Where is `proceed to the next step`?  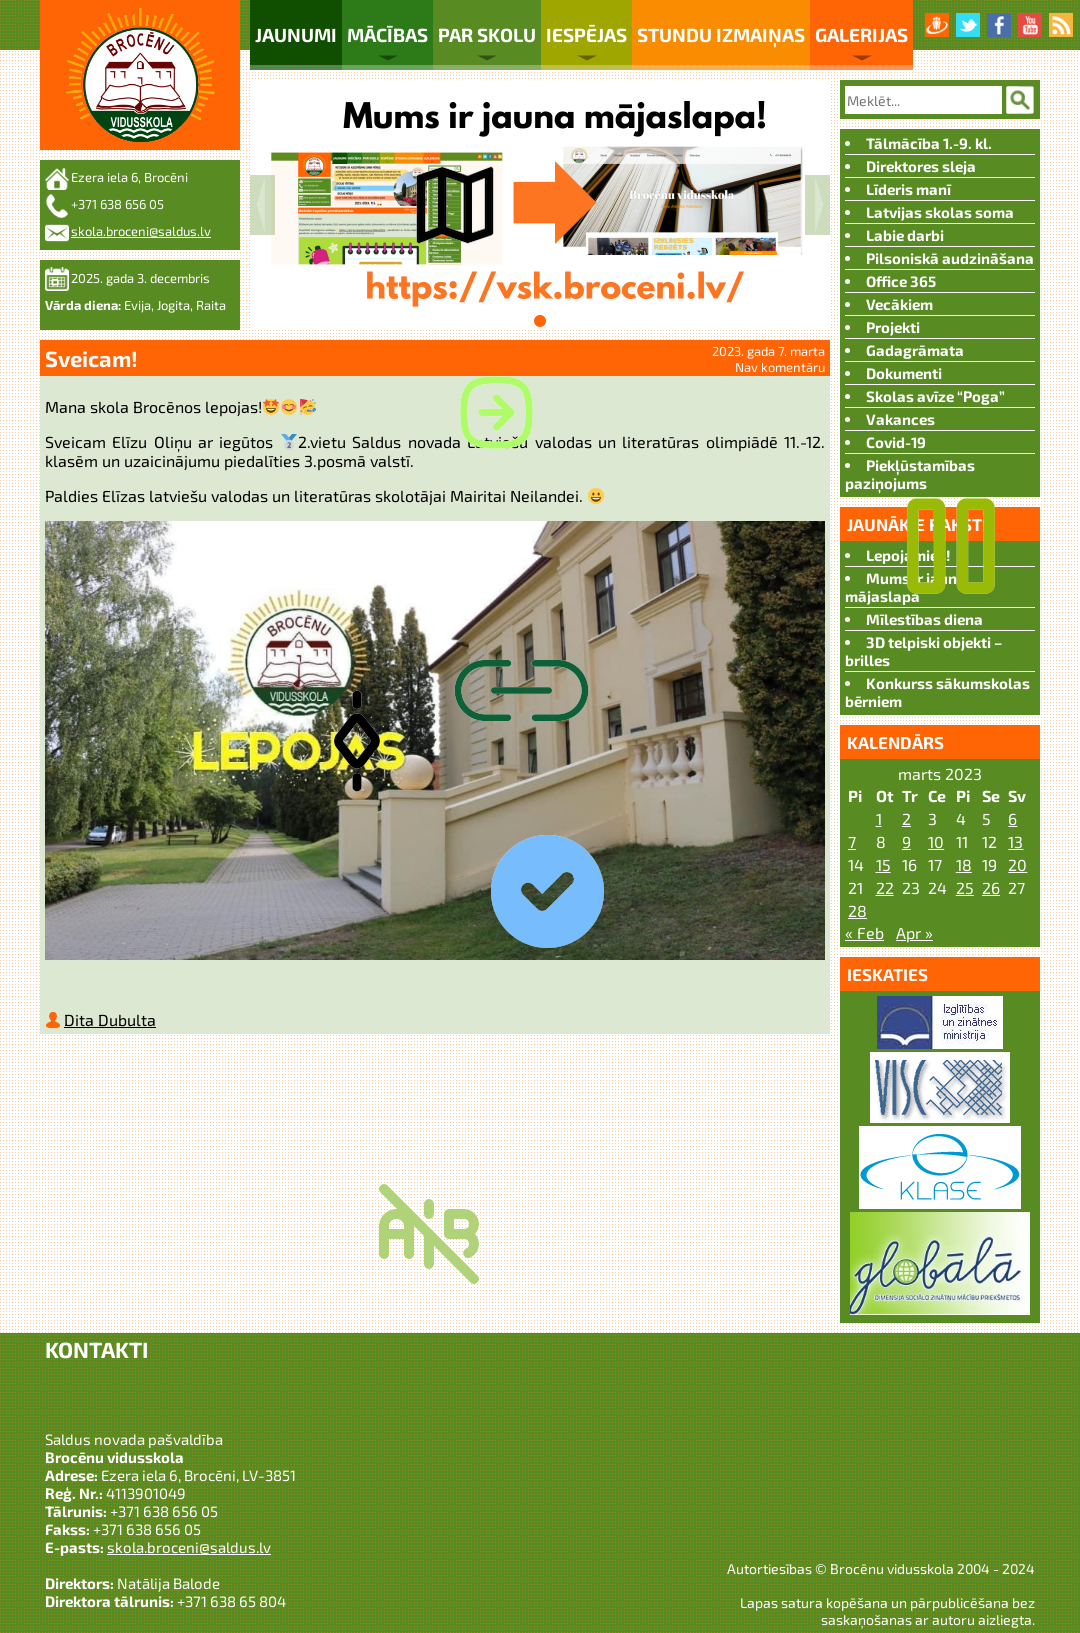 proceed to the next step is located at coordinates (496, 412).